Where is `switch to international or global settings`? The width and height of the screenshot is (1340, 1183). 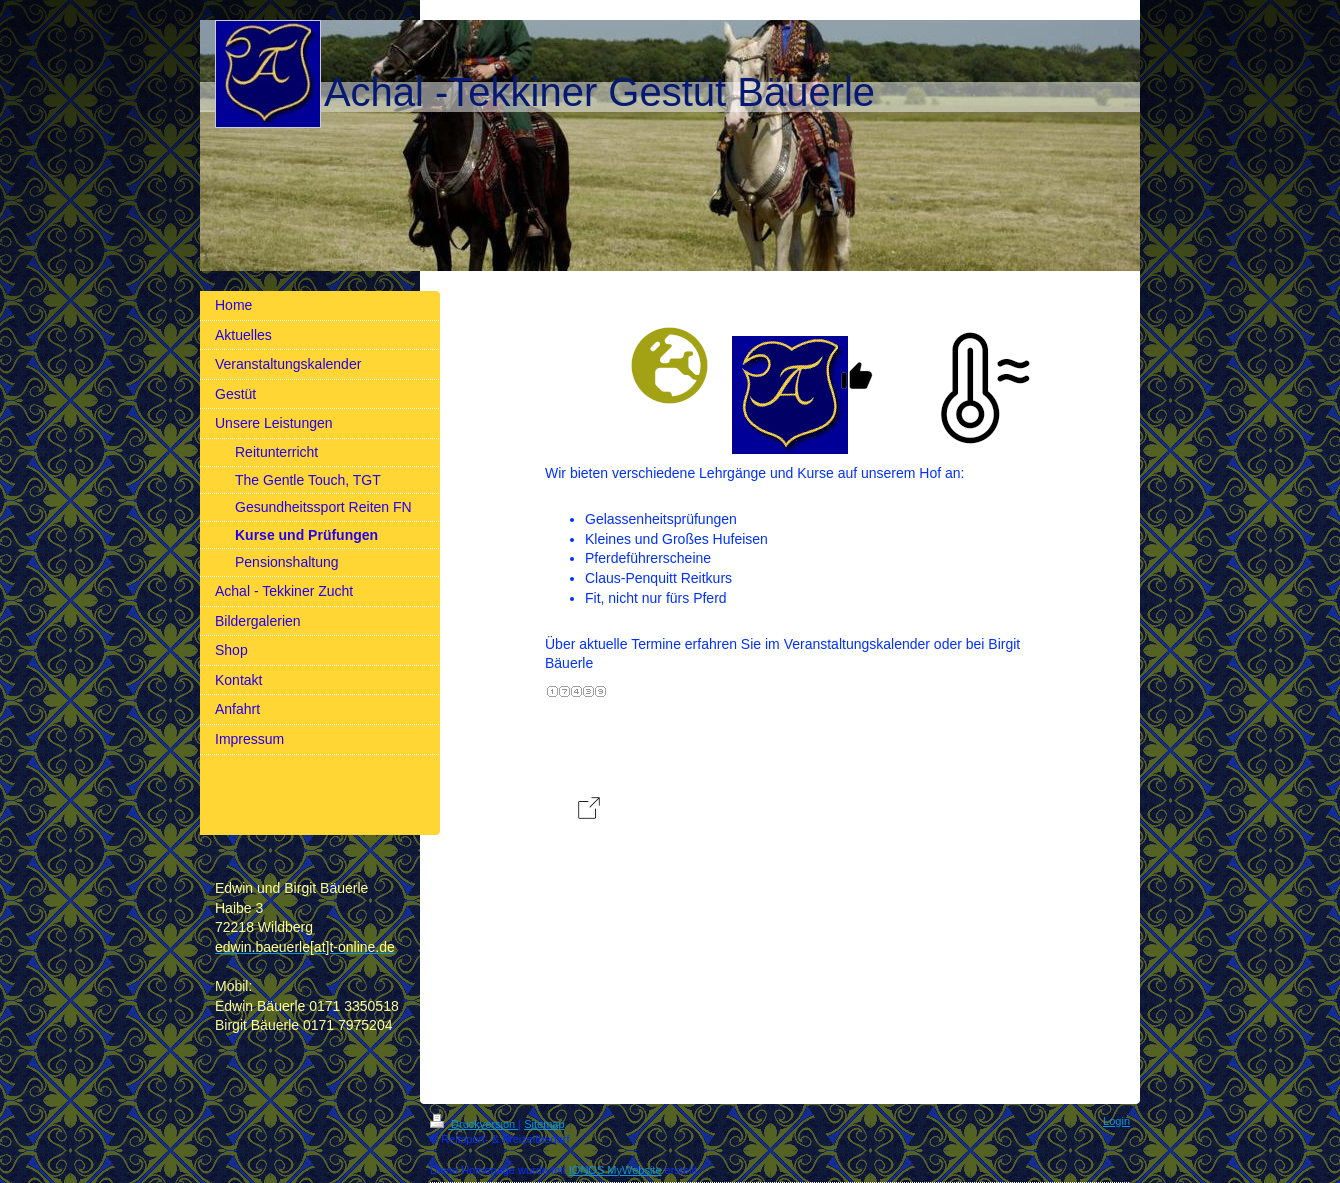
switch to international or global settings is located at coordinates (669, 365).